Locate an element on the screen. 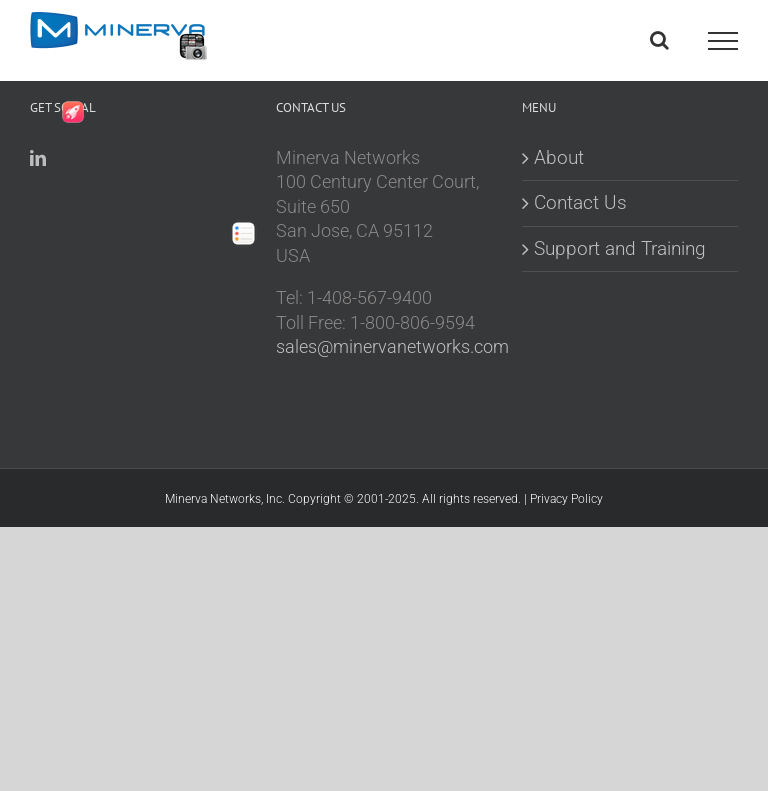  open Image Capture to import photos from connected devices is located at coordinates (192, 46).